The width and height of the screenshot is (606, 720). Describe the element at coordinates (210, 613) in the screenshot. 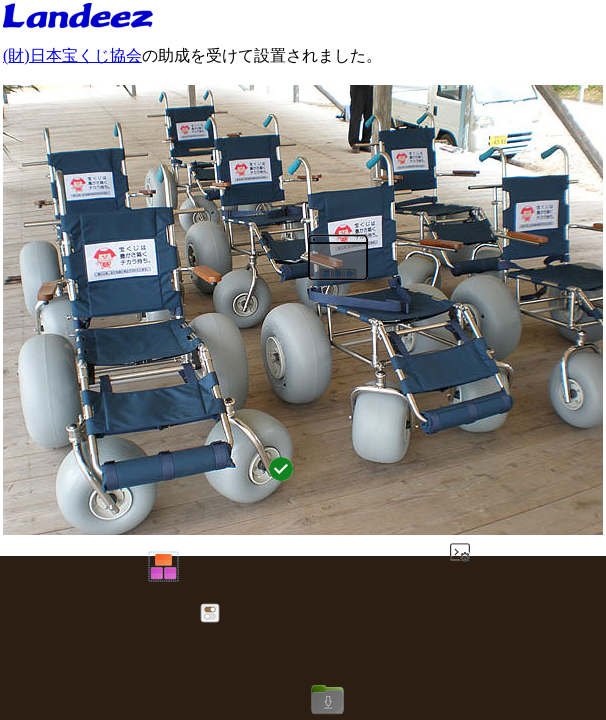

I see `open desktop preferences or settings` at that location.